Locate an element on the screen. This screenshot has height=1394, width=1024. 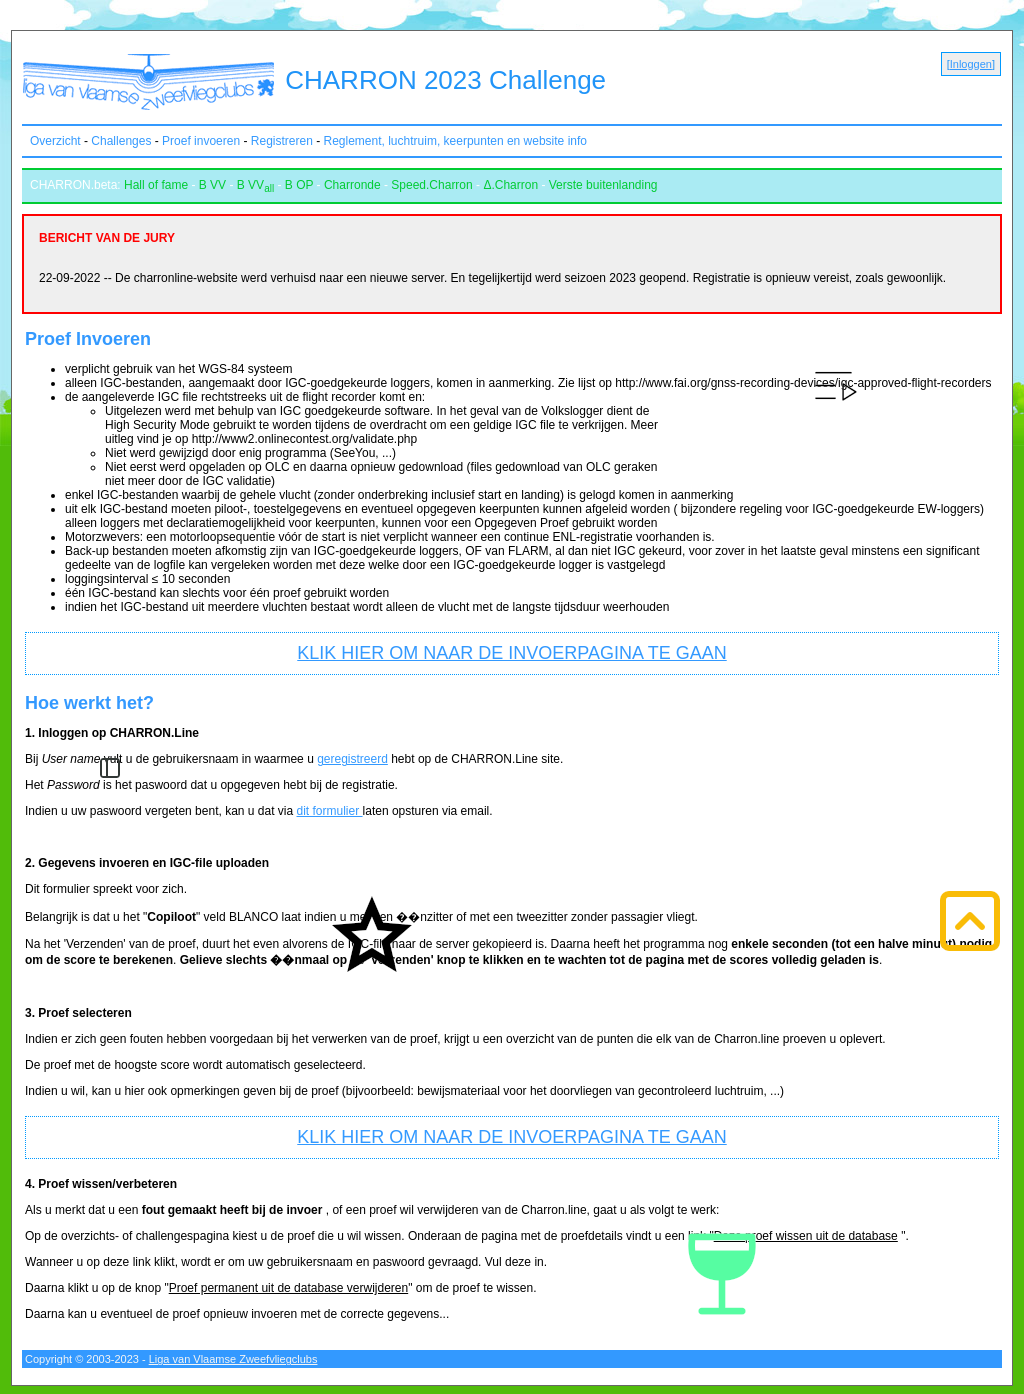
browse wine selection or menu is located at coordinates (722, 1274).